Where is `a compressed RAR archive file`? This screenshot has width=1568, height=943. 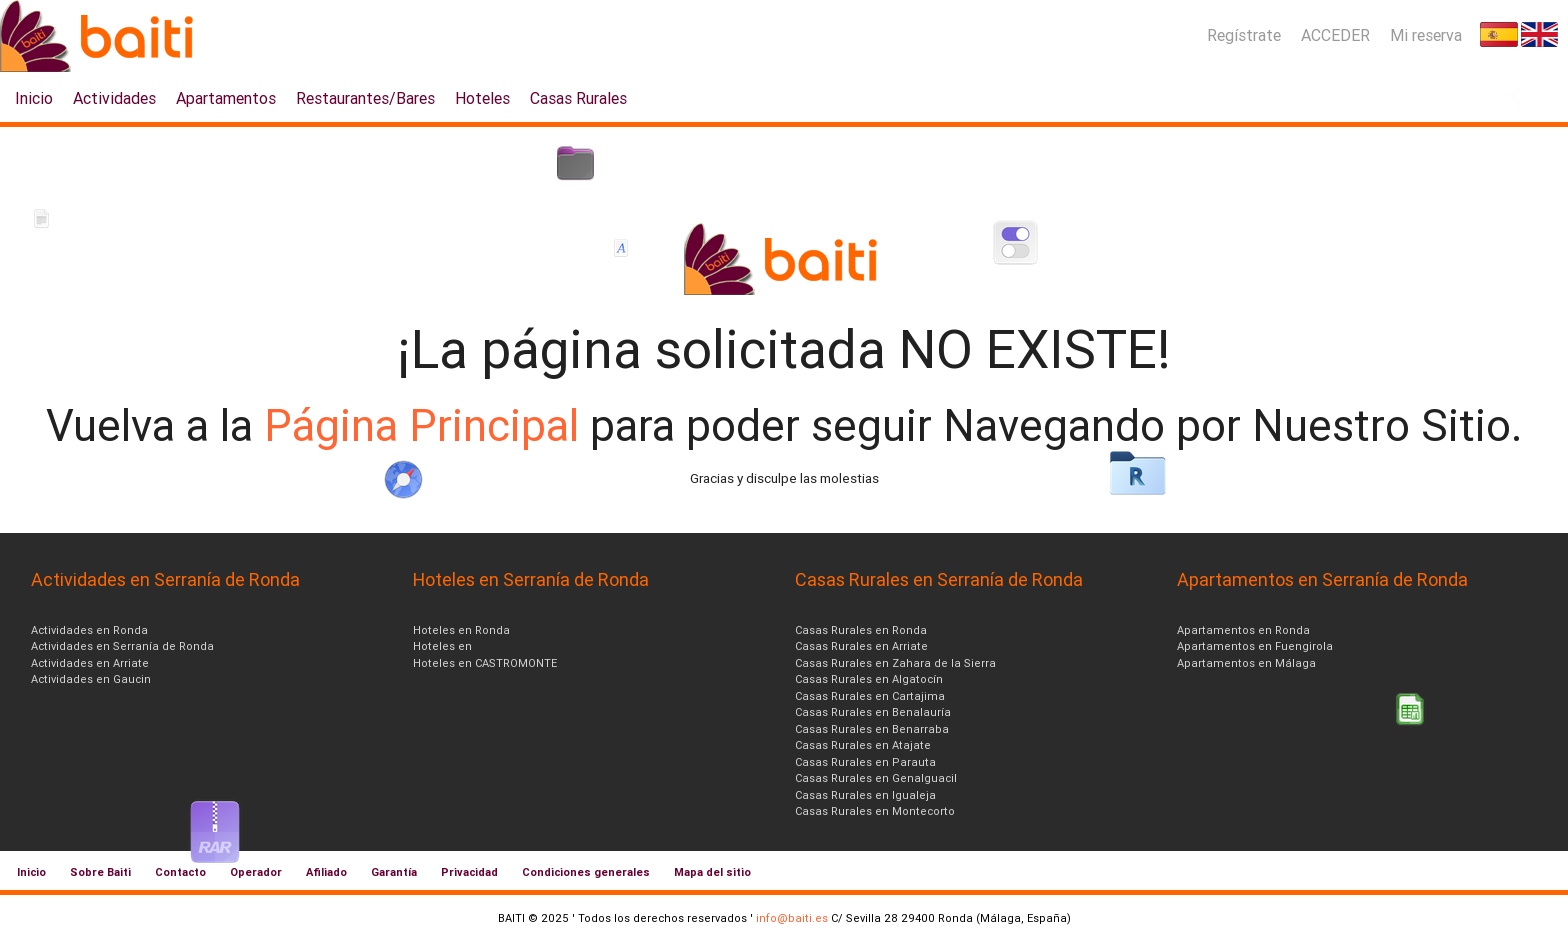 a compressed RAR archive file is located at coordinates (215, 832).